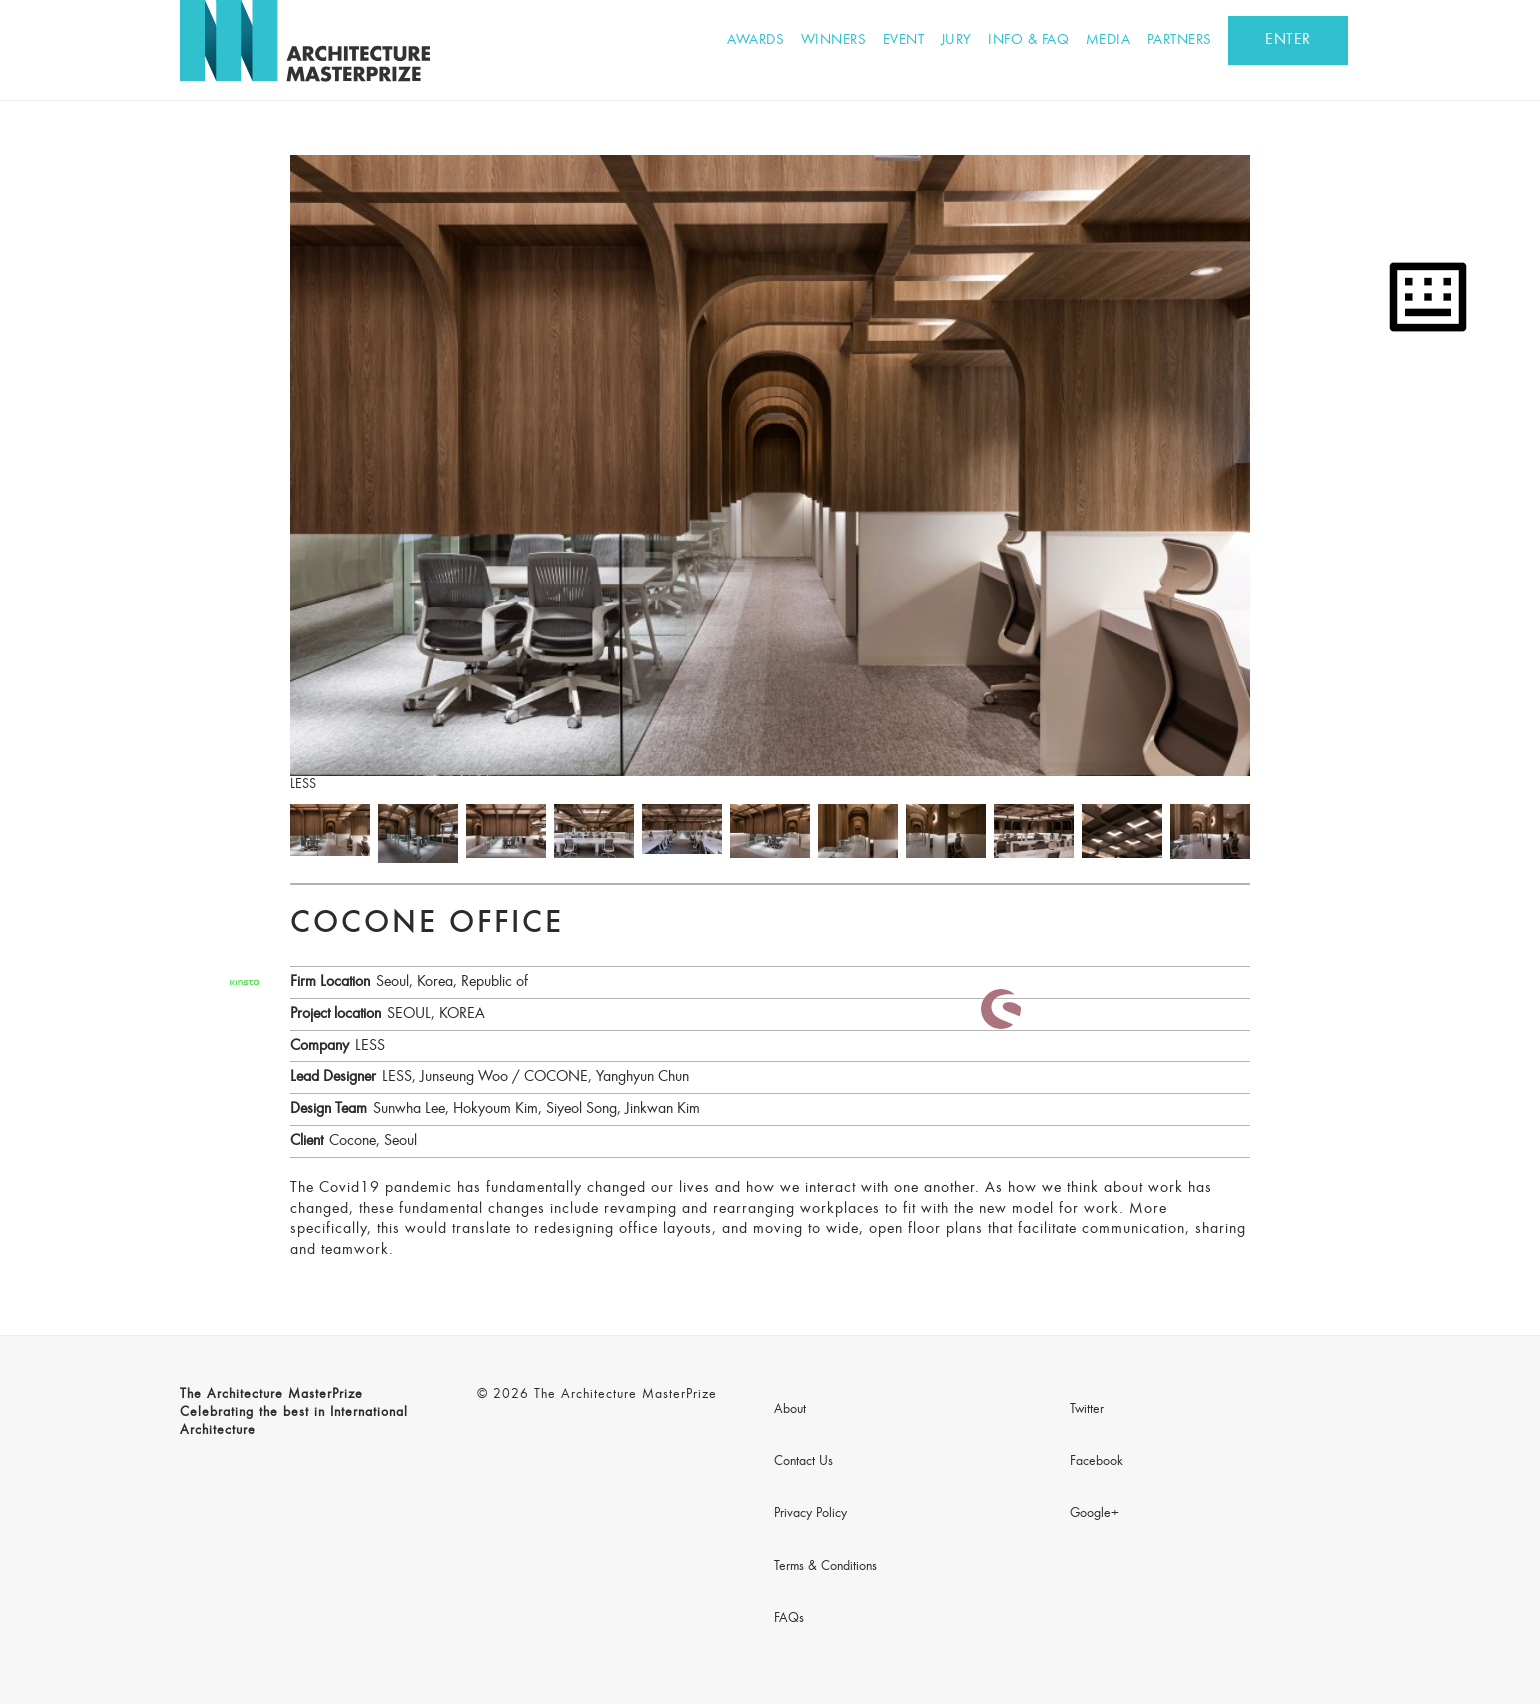 The height and width of the screenshot is (1704, 1540). Describe the element at coordinates (1428, 297) in the screenshot. I see `open on-screen keyboard` at that location.